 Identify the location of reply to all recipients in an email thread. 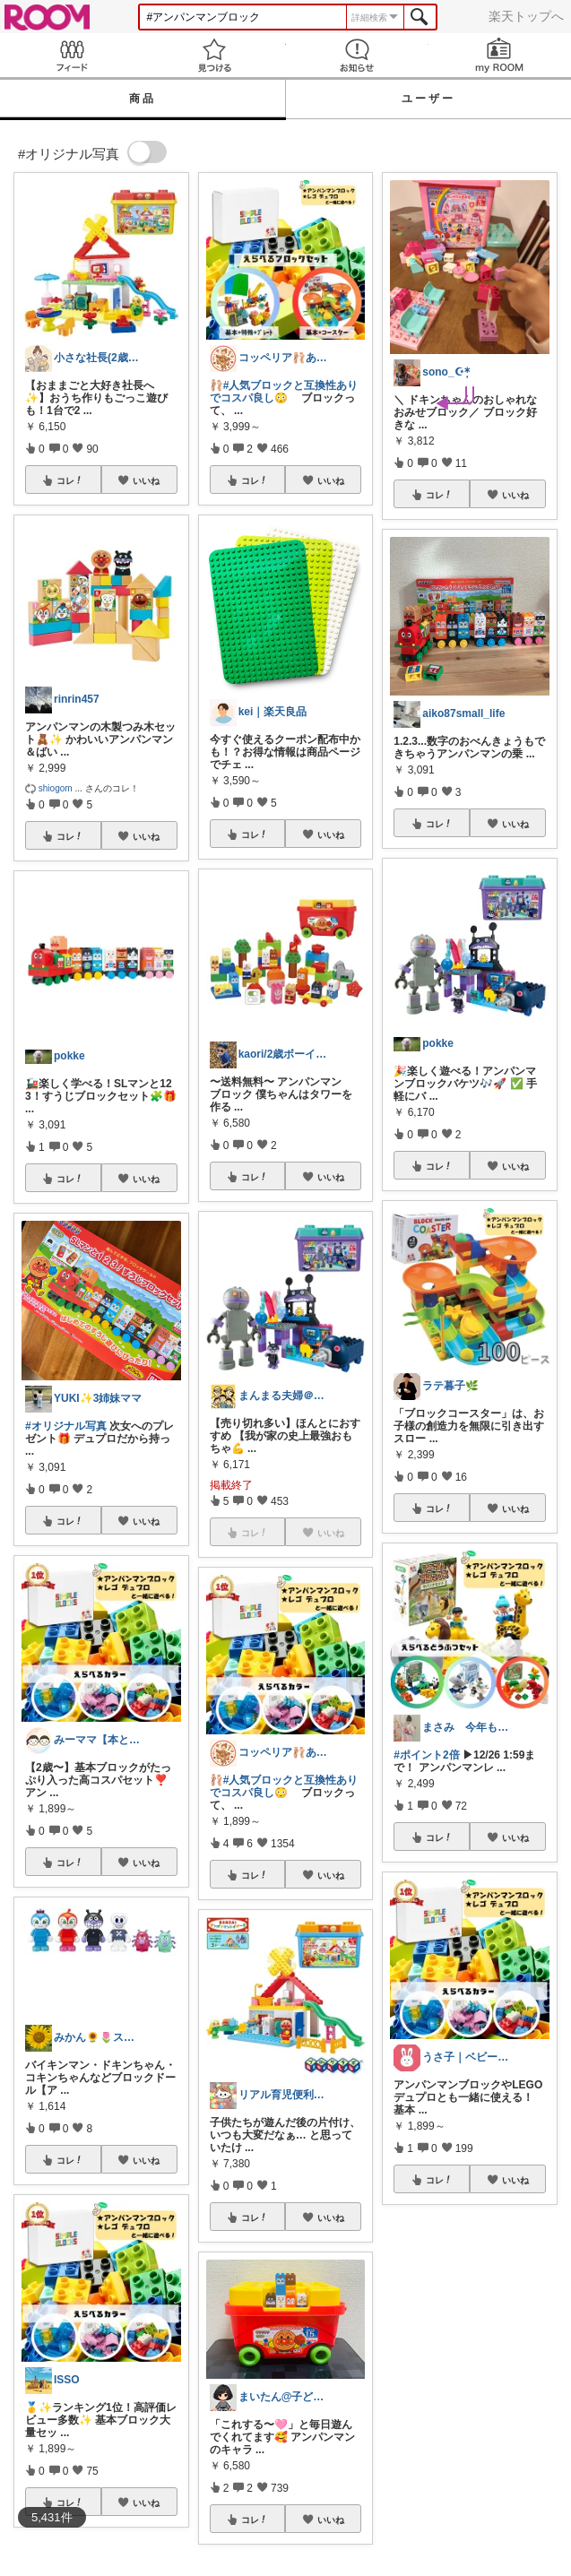
(454, 395).